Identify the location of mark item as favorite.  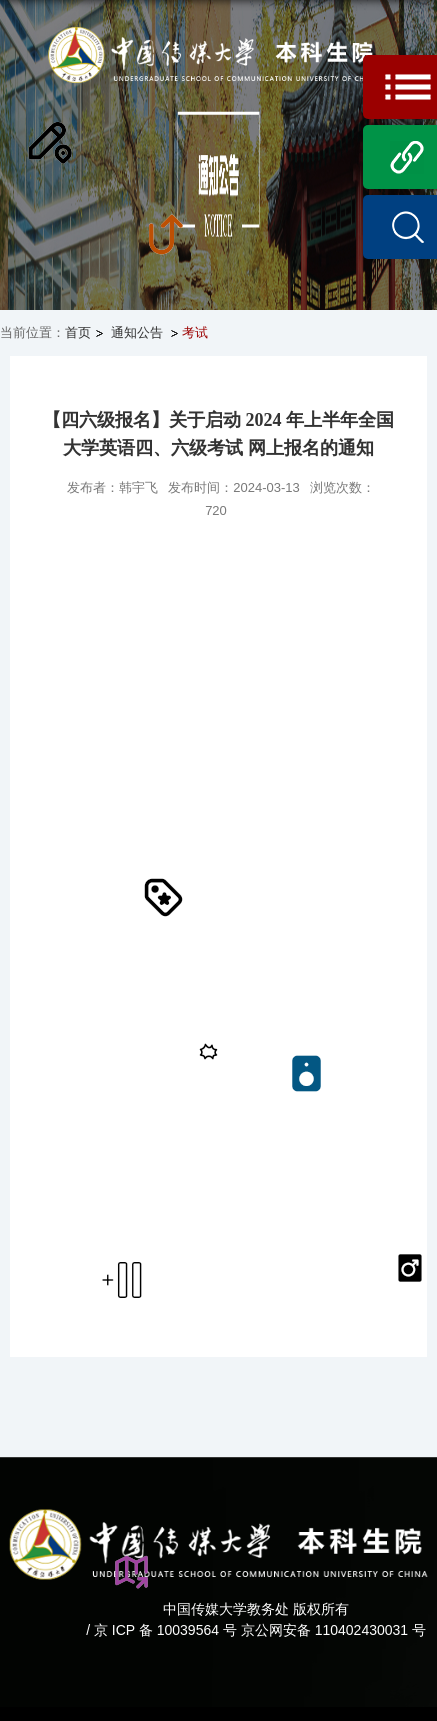
(163, 897).